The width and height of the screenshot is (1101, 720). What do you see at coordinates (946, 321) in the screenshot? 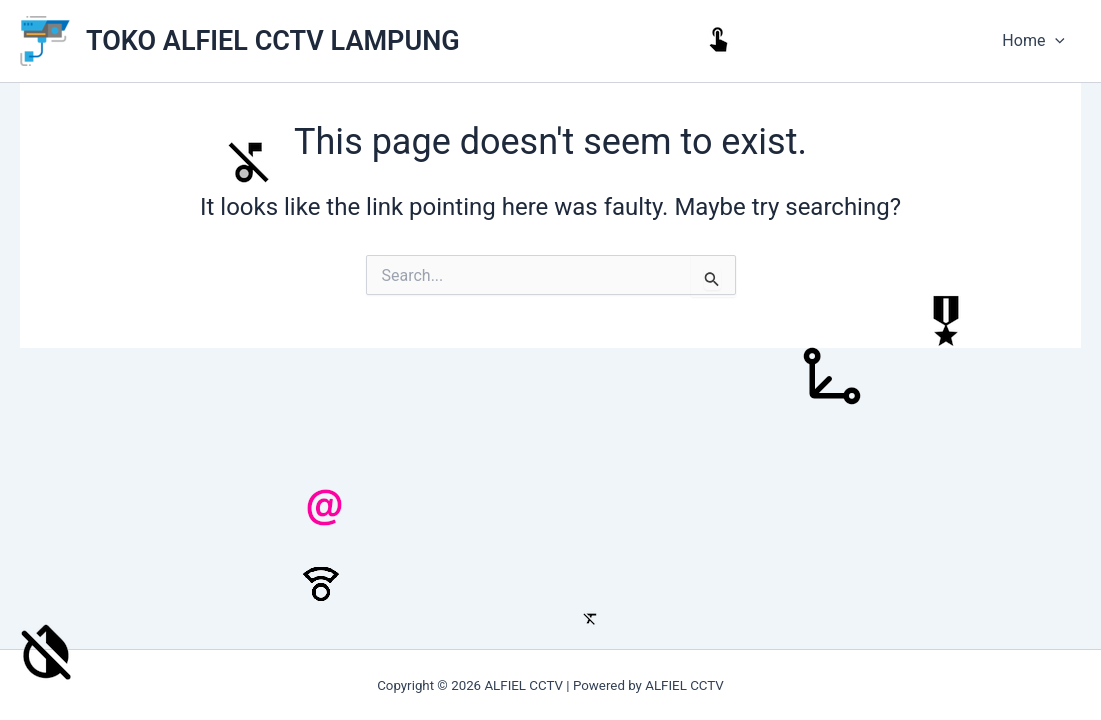
I see `view achievements or awards` at bounding box center [946, 321].